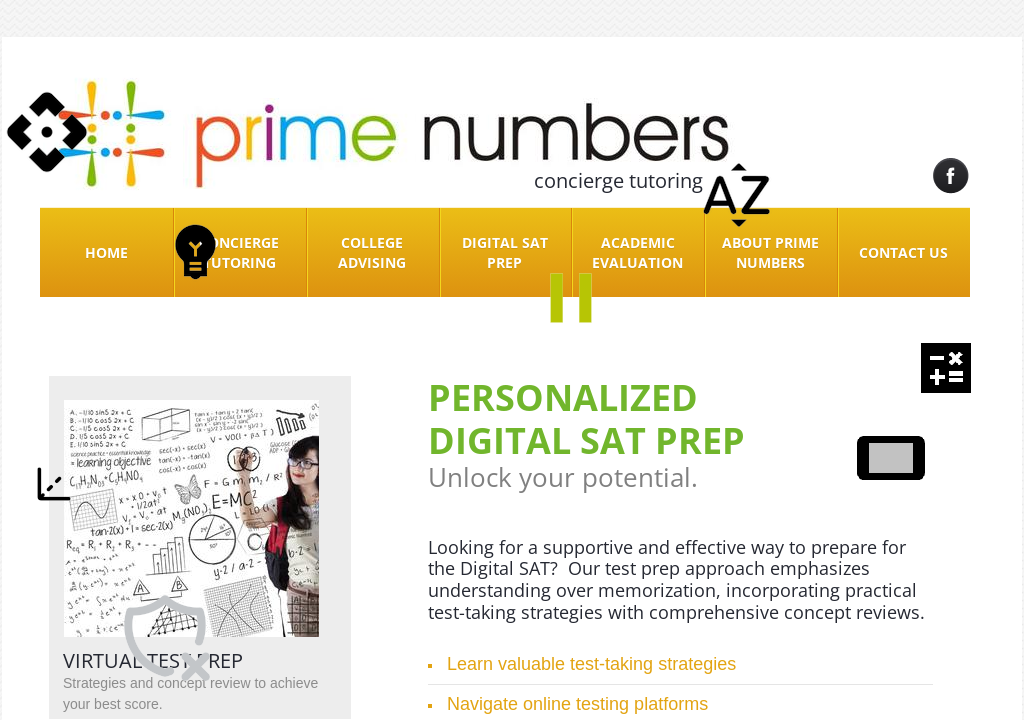  I want to click on switch to landscape orientation, so click(891, 458).